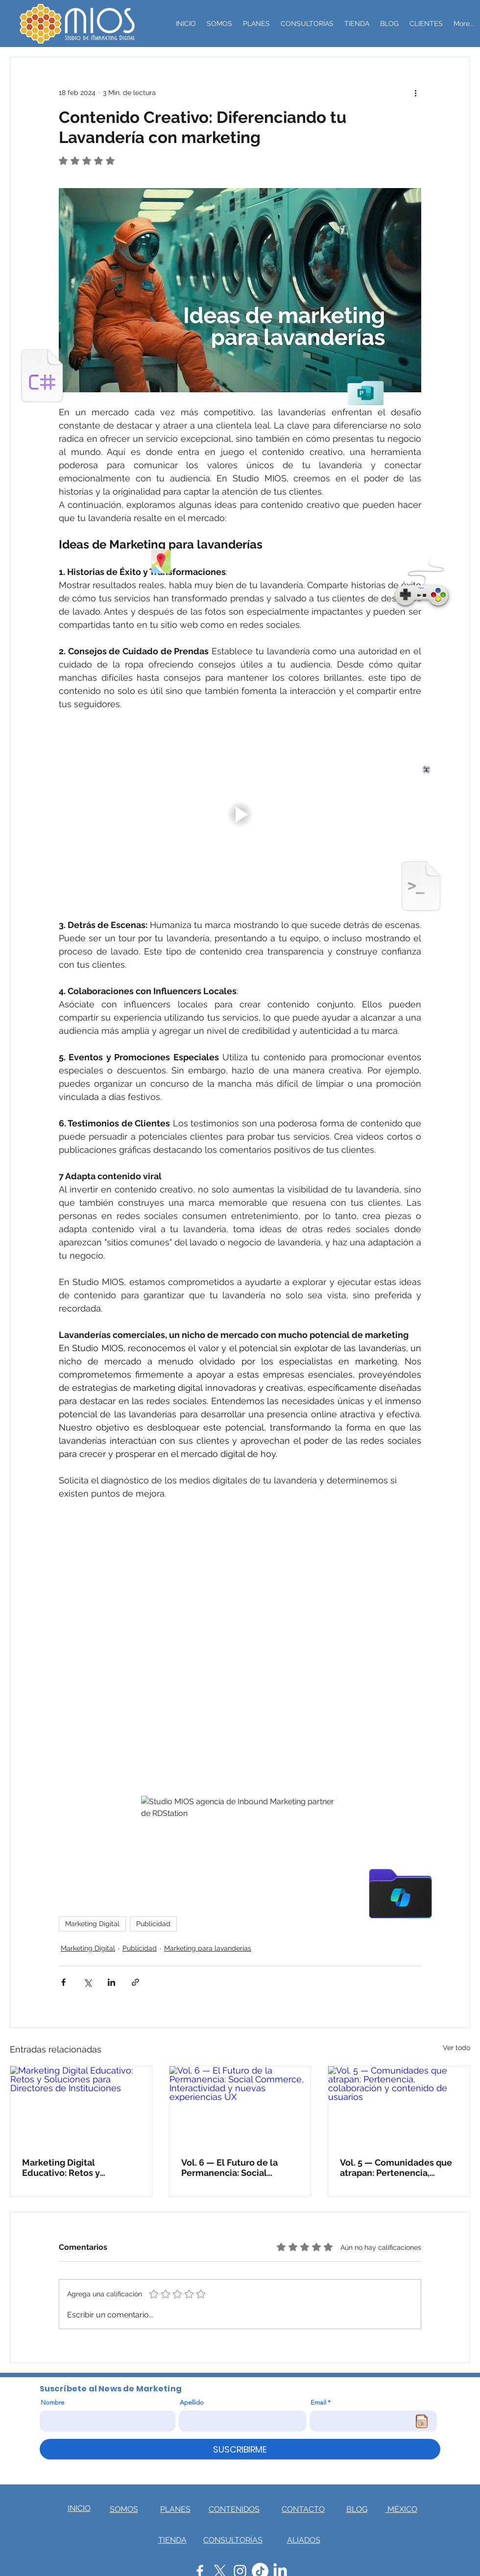 The image size is (480, 2576). I want to click on configure gaming controller settings, so click(422, 583).